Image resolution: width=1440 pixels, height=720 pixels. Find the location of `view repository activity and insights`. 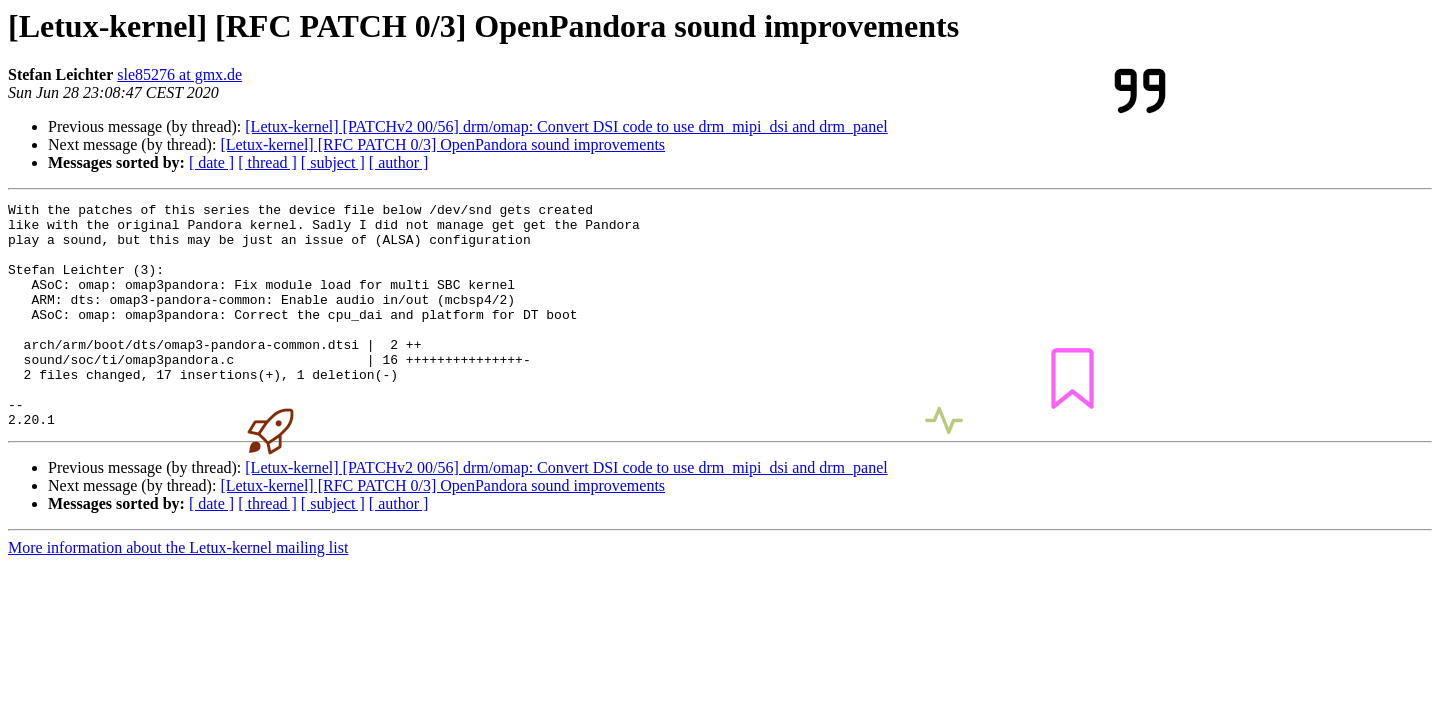

view repository activity and insights is located at coordinates (944, 421).